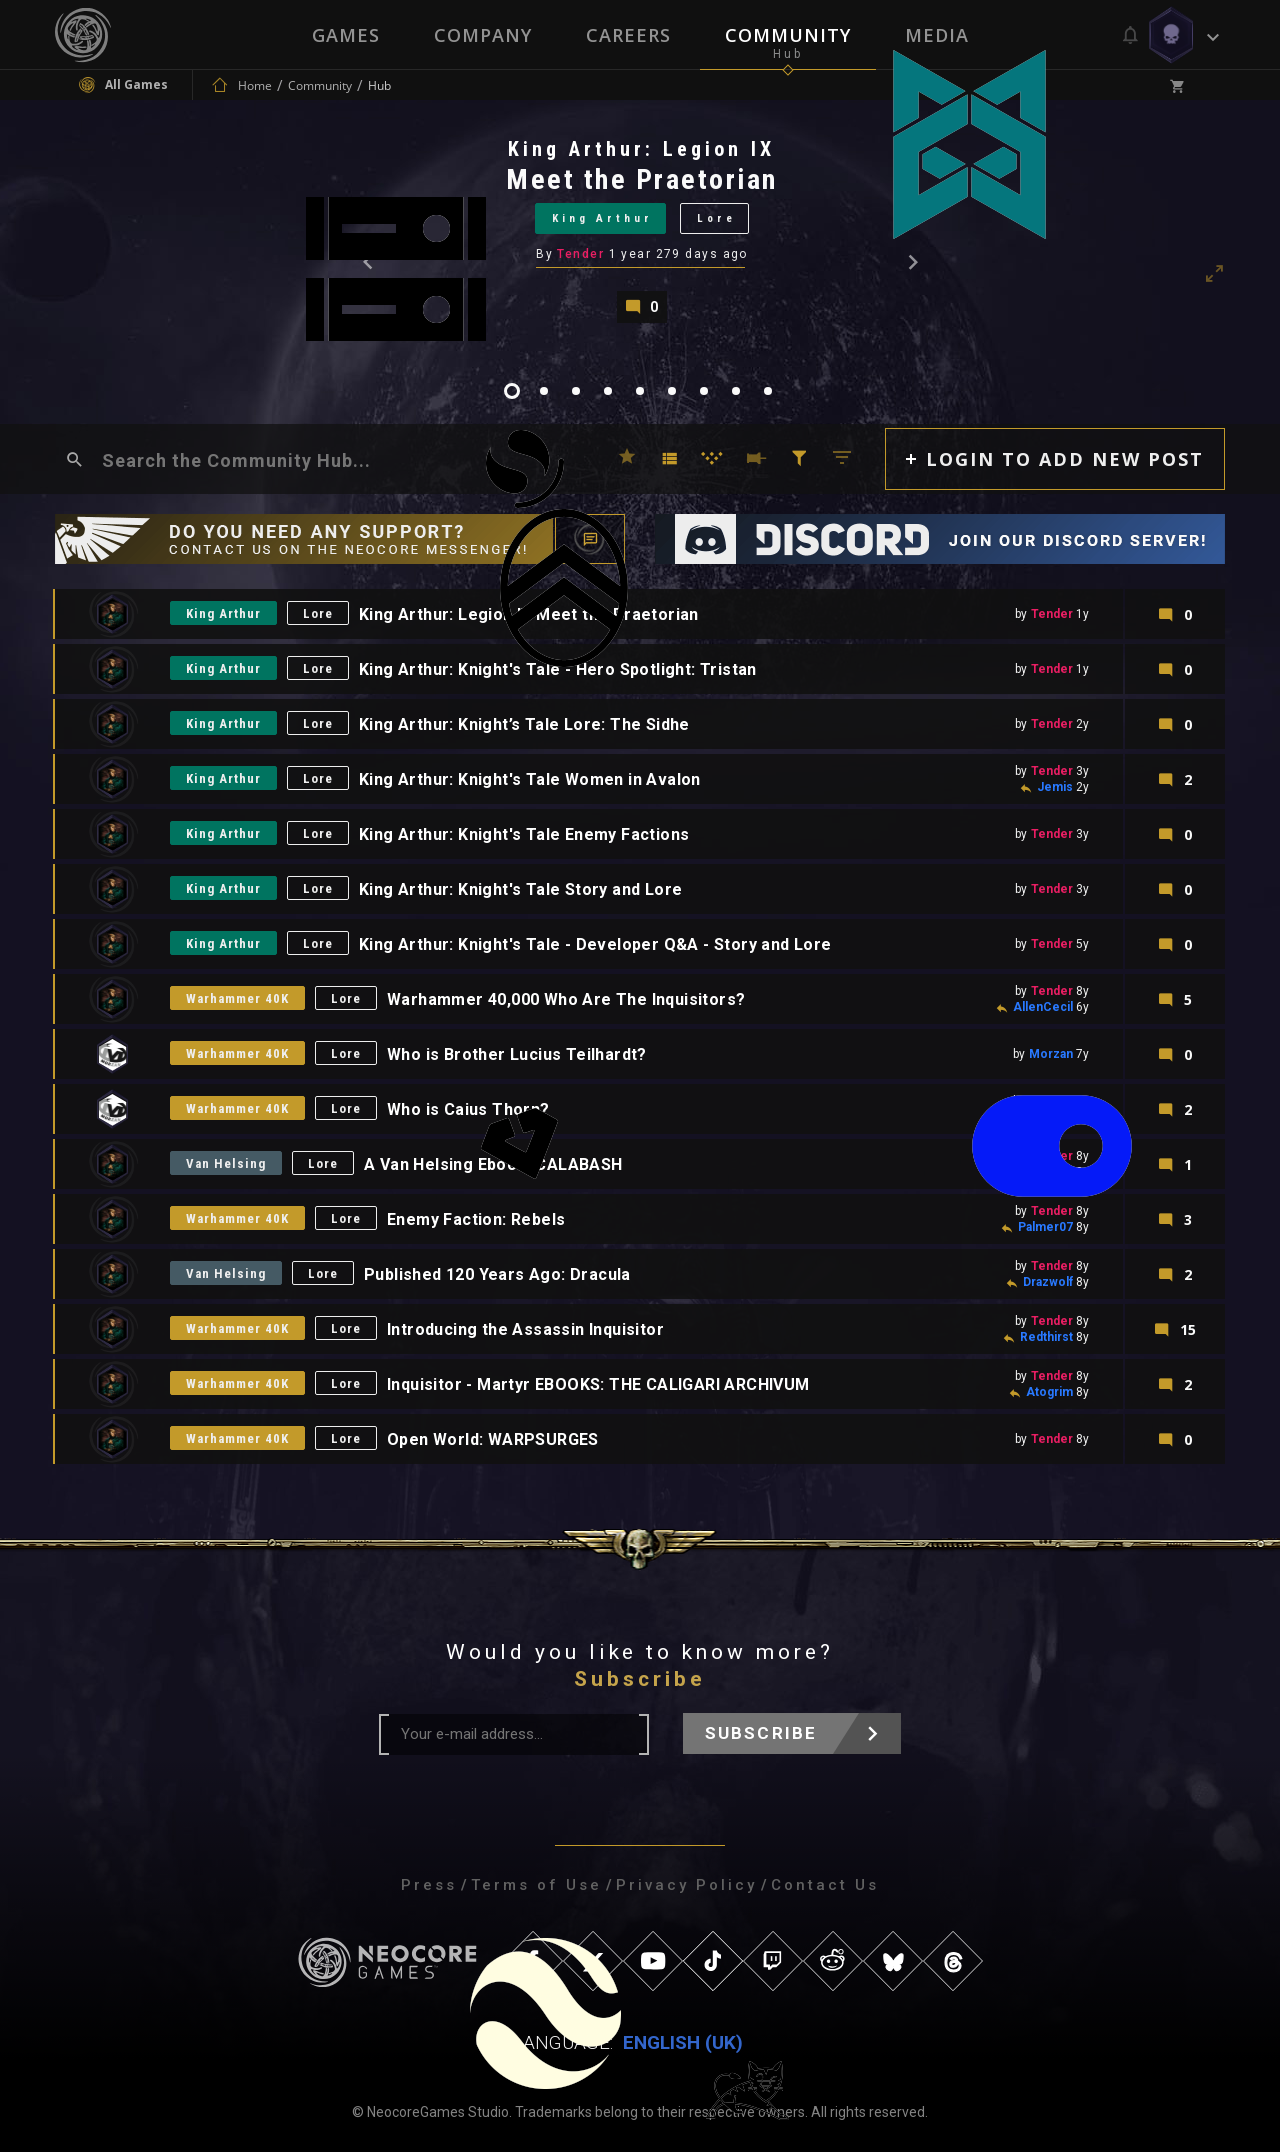 This screenshot has width=1280, height=2152. What do you see at coordinates (1052, 1146) in the screenshot?
I see `toggle a setting on or off` at bounding box center [1052, 1146].